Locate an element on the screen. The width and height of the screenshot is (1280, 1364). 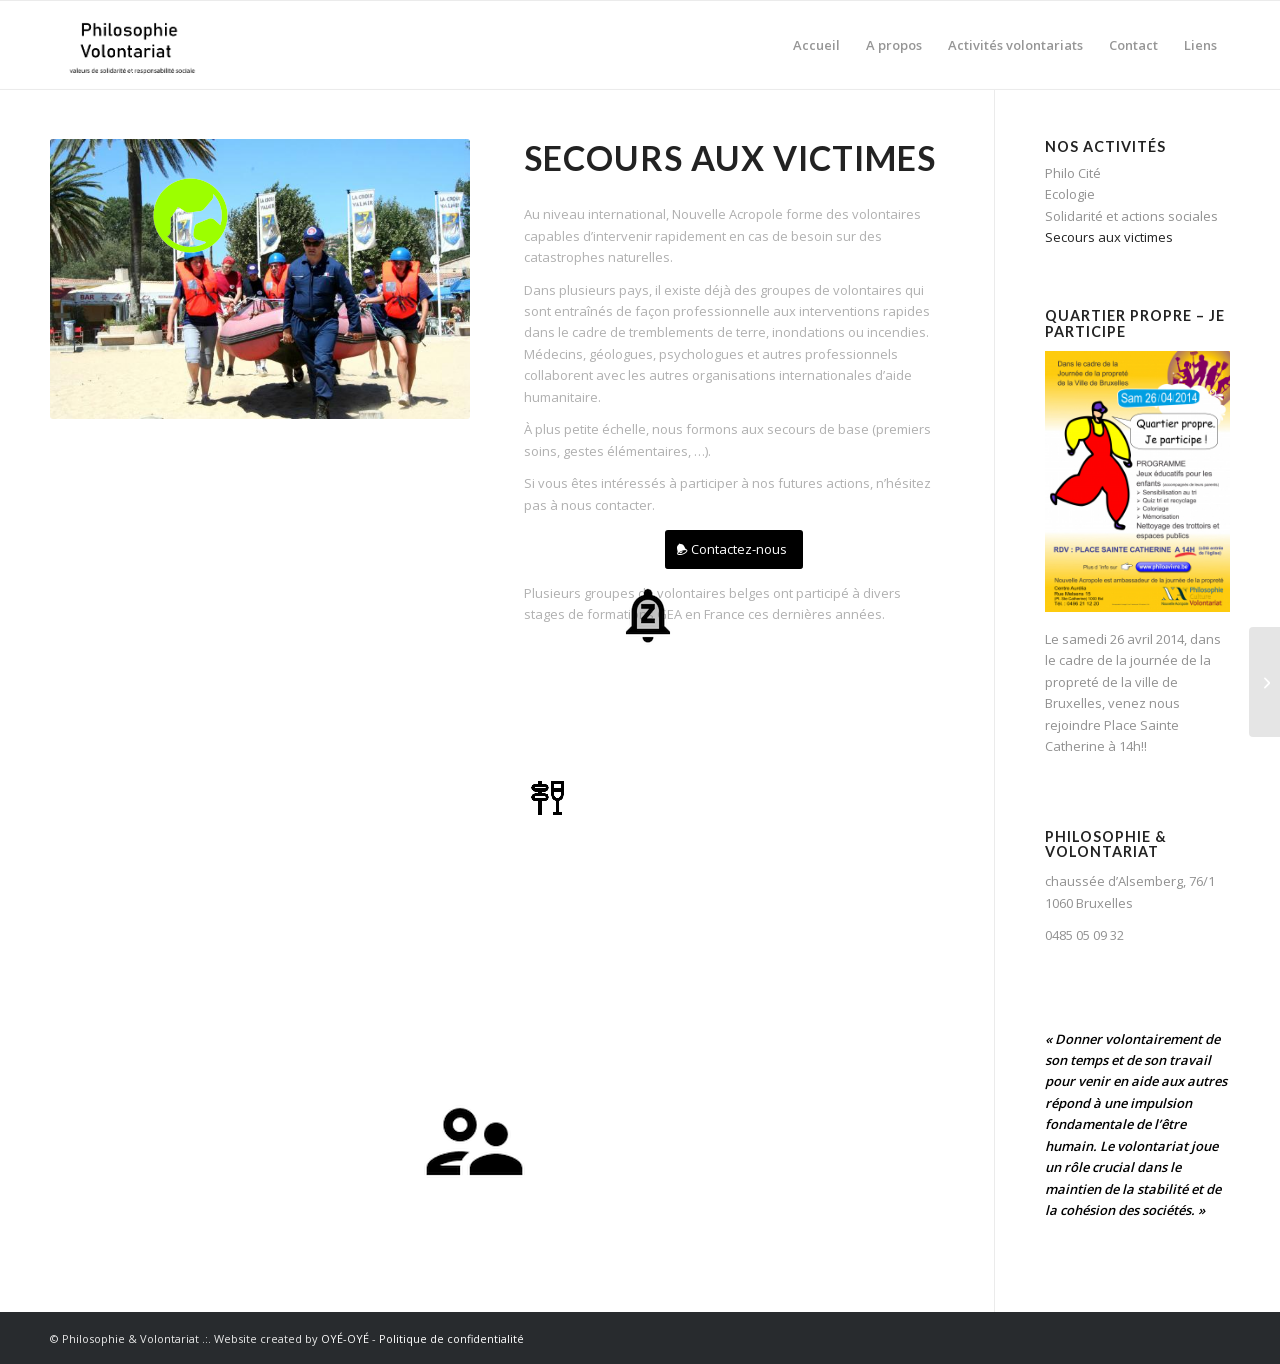
switch to international or global settings is located at coordinates (190, 215).